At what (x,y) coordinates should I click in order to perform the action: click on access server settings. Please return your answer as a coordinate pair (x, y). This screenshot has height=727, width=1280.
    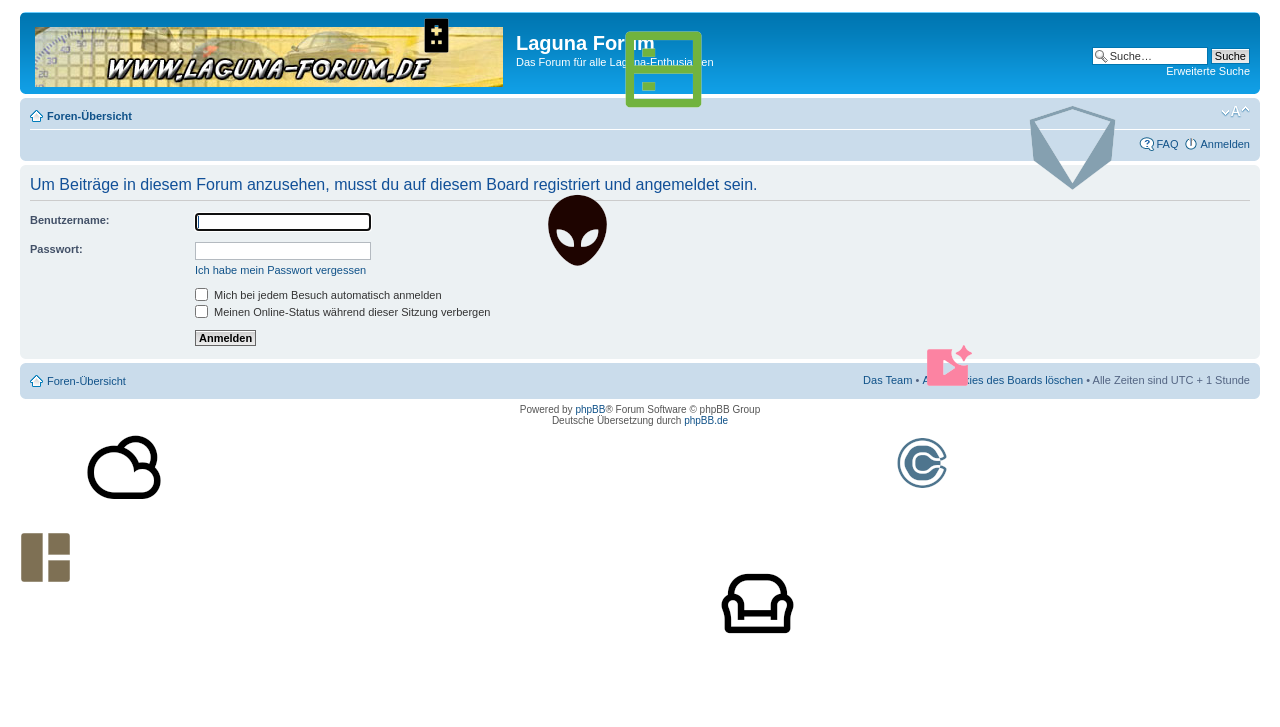
    Looking at the image, I should click on (663, 69).